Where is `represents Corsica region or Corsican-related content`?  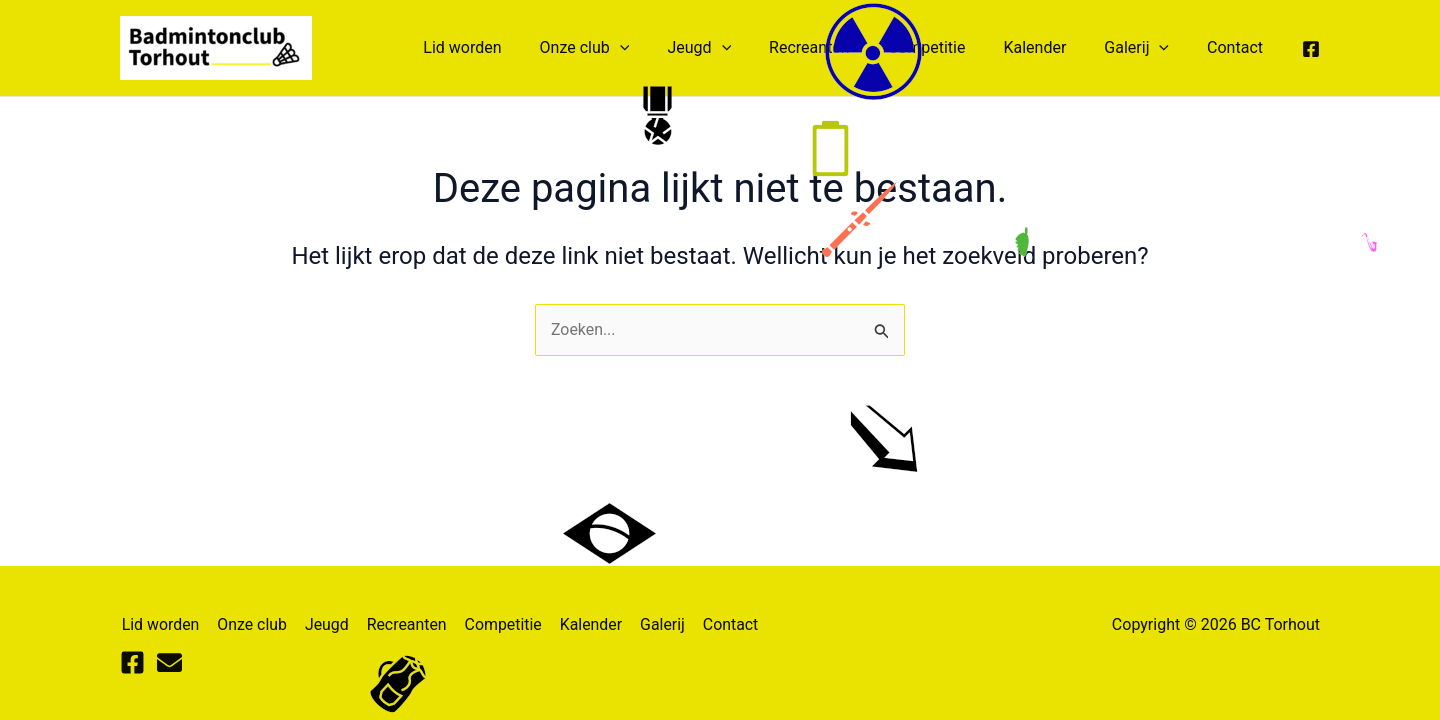 represents Corsica region or Corsican-related content is located at coordinates (1022, 242).